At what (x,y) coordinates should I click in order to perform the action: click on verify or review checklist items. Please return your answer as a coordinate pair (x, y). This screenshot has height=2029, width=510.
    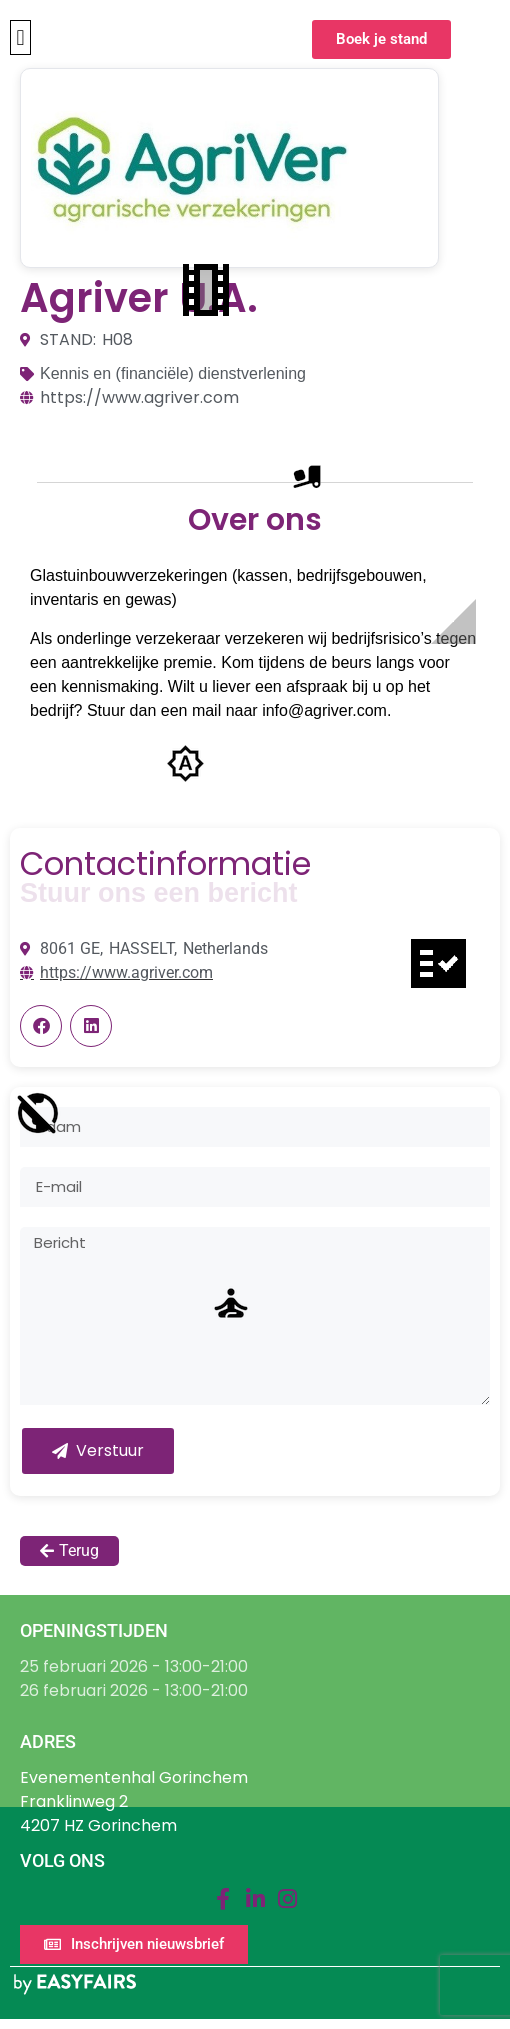
    Looking at the image, I should click on (438, 963).